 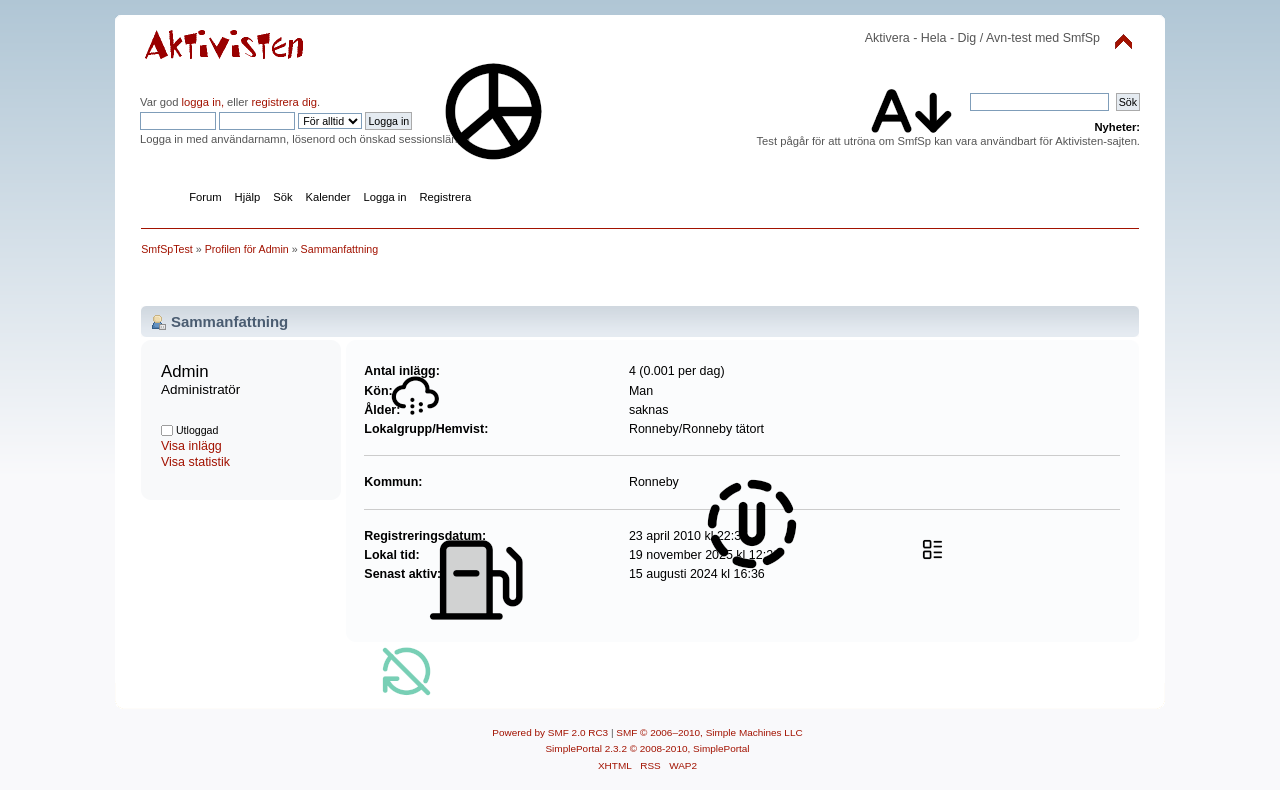 What do you see at coordinates (414, 393) in the screenshot?
I see `indicates snowy weather conditions` at bounding box center [414, 393].